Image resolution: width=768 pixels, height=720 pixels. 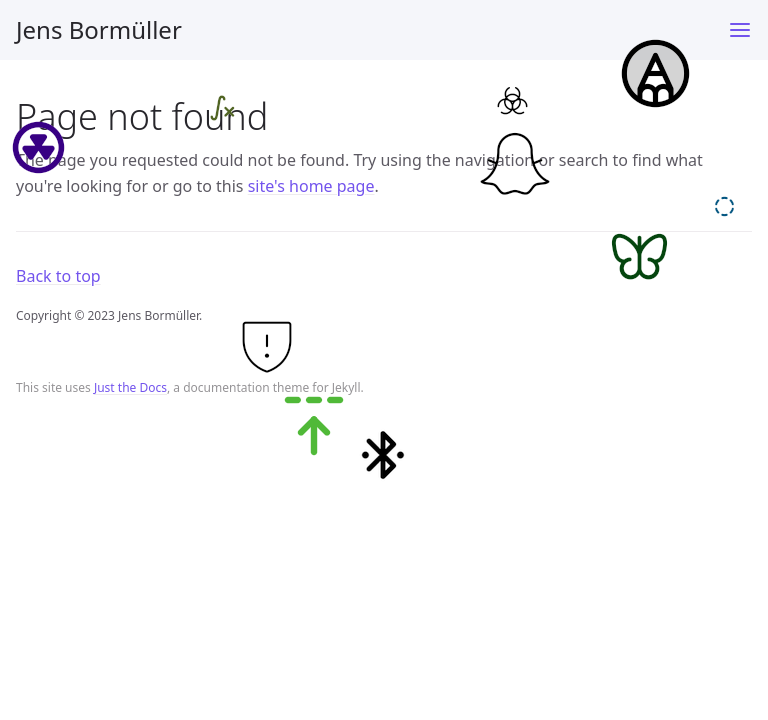 What do you see at coordinates (314, 426) in the screenshot?
I see `upload to a draft or pending state` at bounding box center [314, 426].